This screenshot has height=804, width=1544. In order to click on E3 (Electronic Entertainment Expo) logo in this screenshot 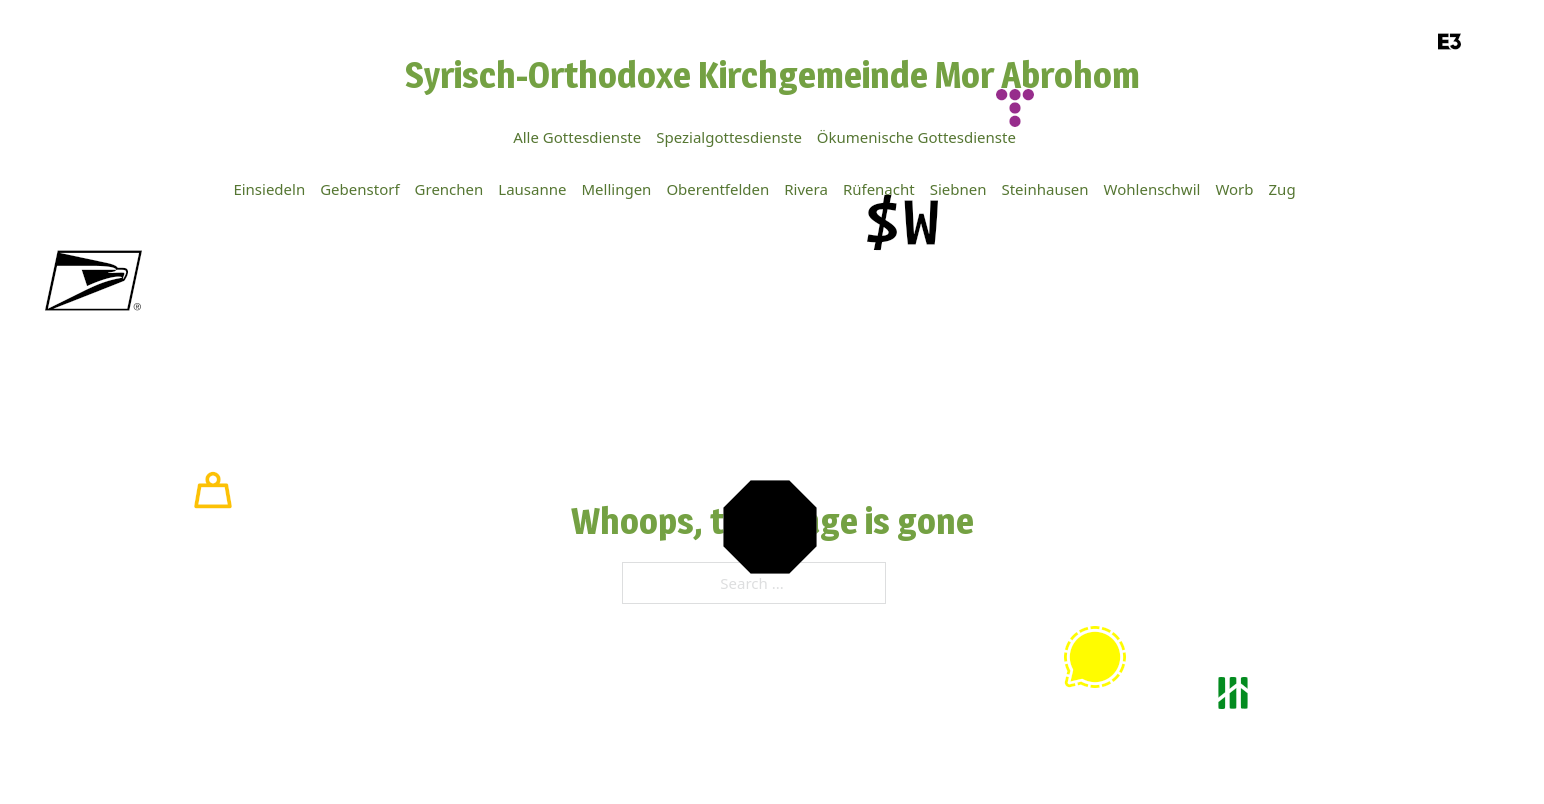, I will do `click(1449, 41)`.